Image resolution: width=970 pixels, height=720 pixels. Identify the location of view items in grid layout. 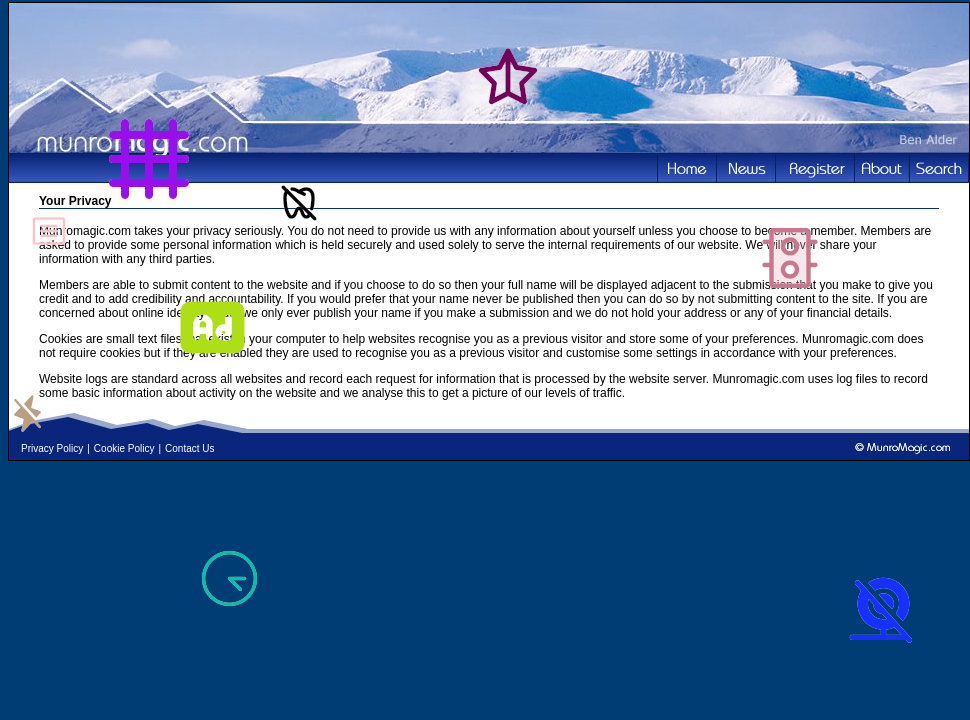
(149, 159).